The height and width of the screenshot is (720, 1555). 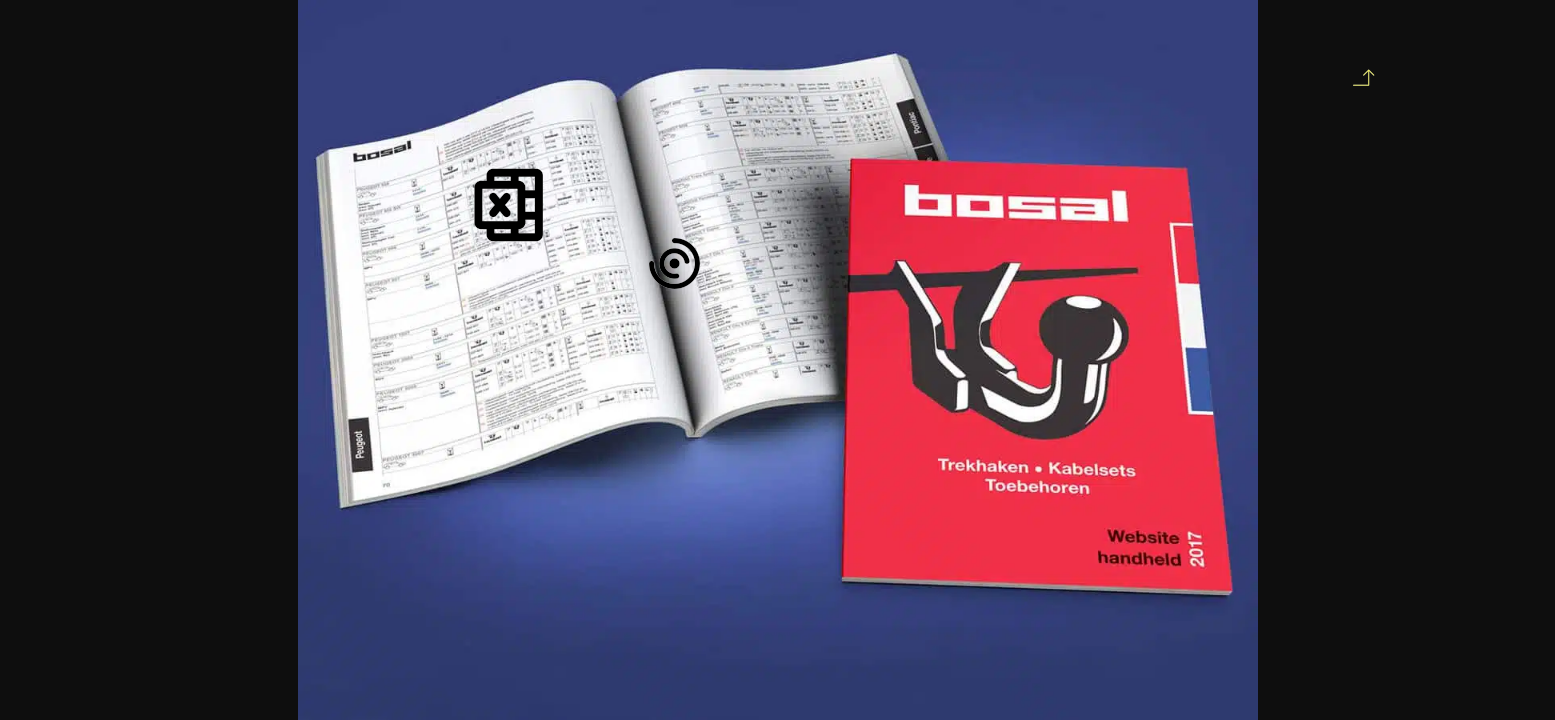 I want to click on move item up or forward in sequence, so click(x=1364, y=78).